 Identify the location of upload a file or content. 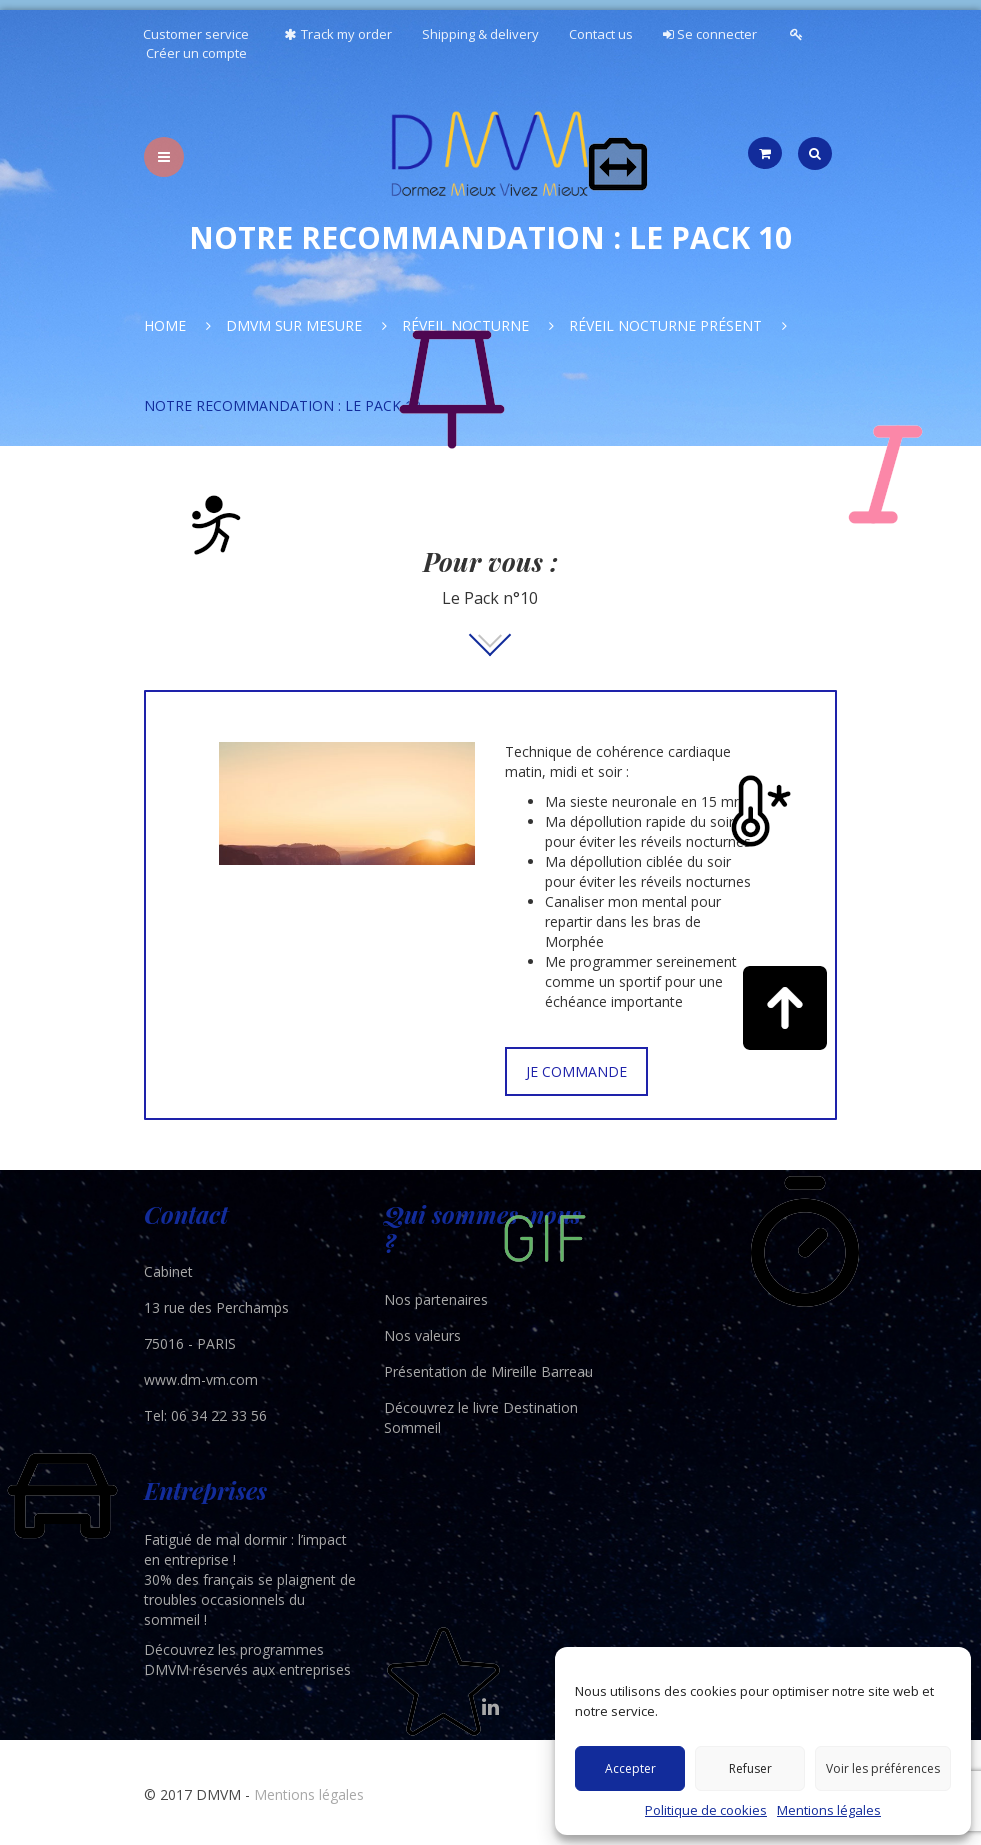
(785, 1008).